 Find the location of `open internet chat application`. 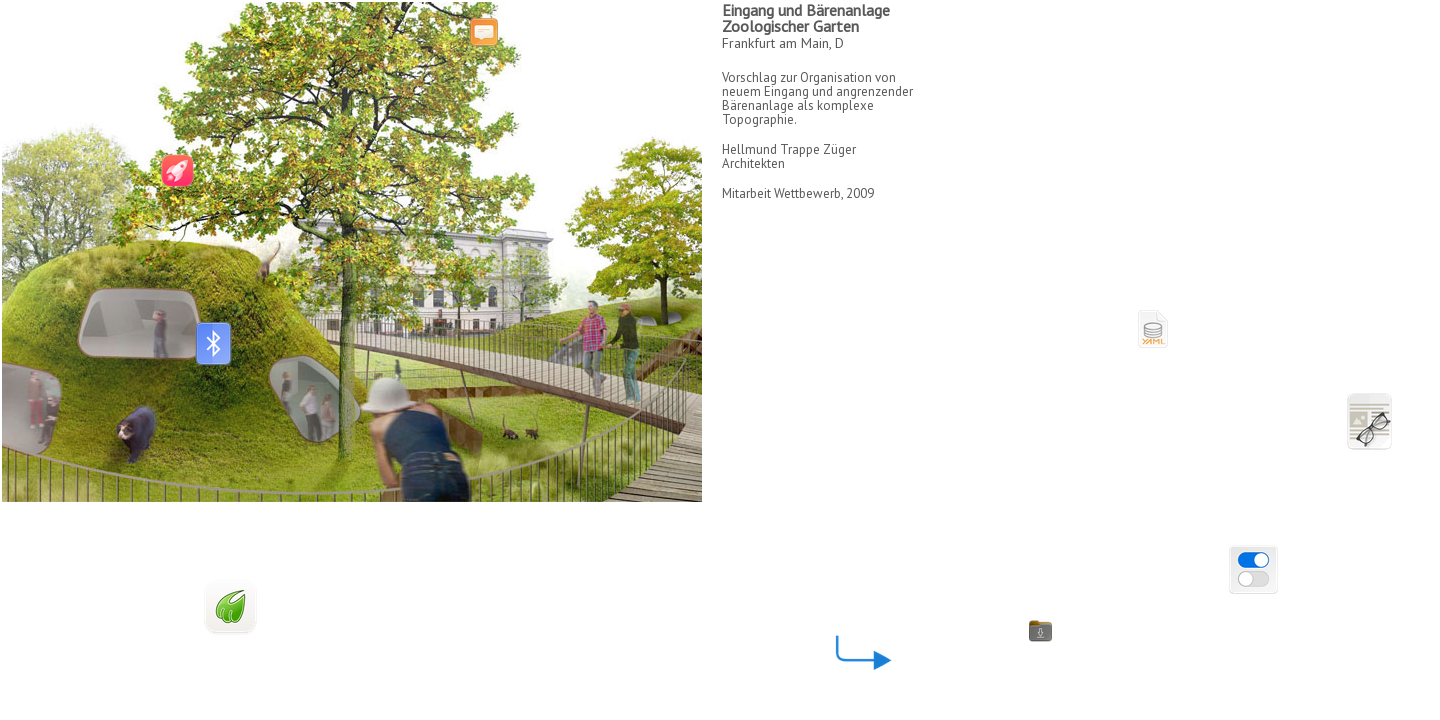

open internet chat application is located at coordinates (484, 32).